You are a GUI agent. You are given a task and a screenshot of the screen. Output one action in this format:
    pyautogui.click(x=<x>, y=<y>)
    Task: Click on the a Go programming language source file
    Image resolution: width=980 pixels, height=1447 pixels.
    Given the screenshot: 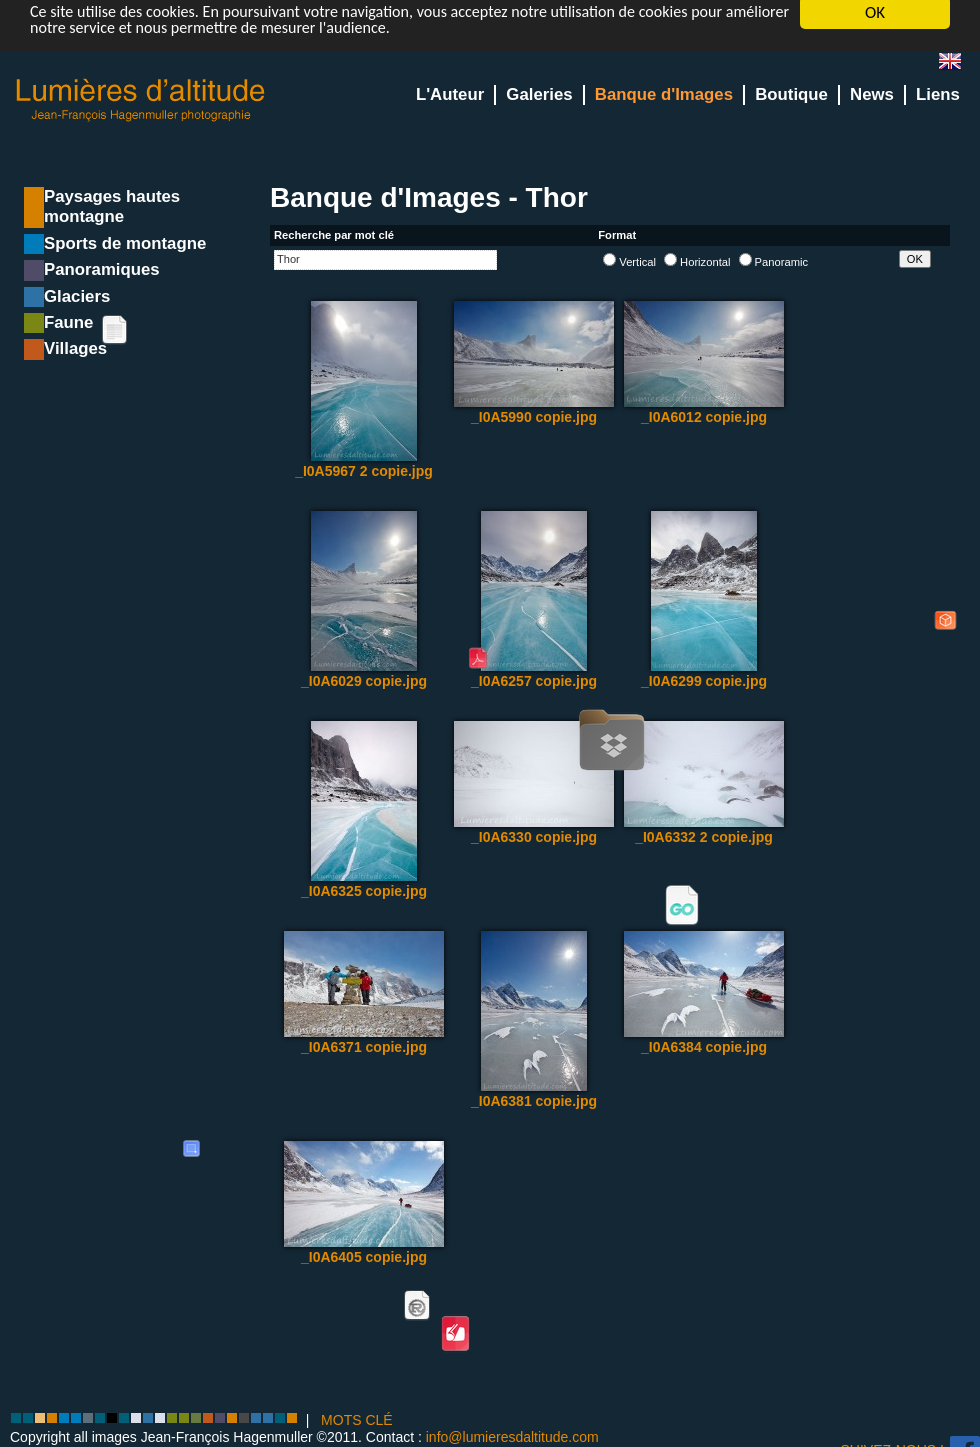 What is the action you would take?
    pyautogui.click(x=682, y=905)
    